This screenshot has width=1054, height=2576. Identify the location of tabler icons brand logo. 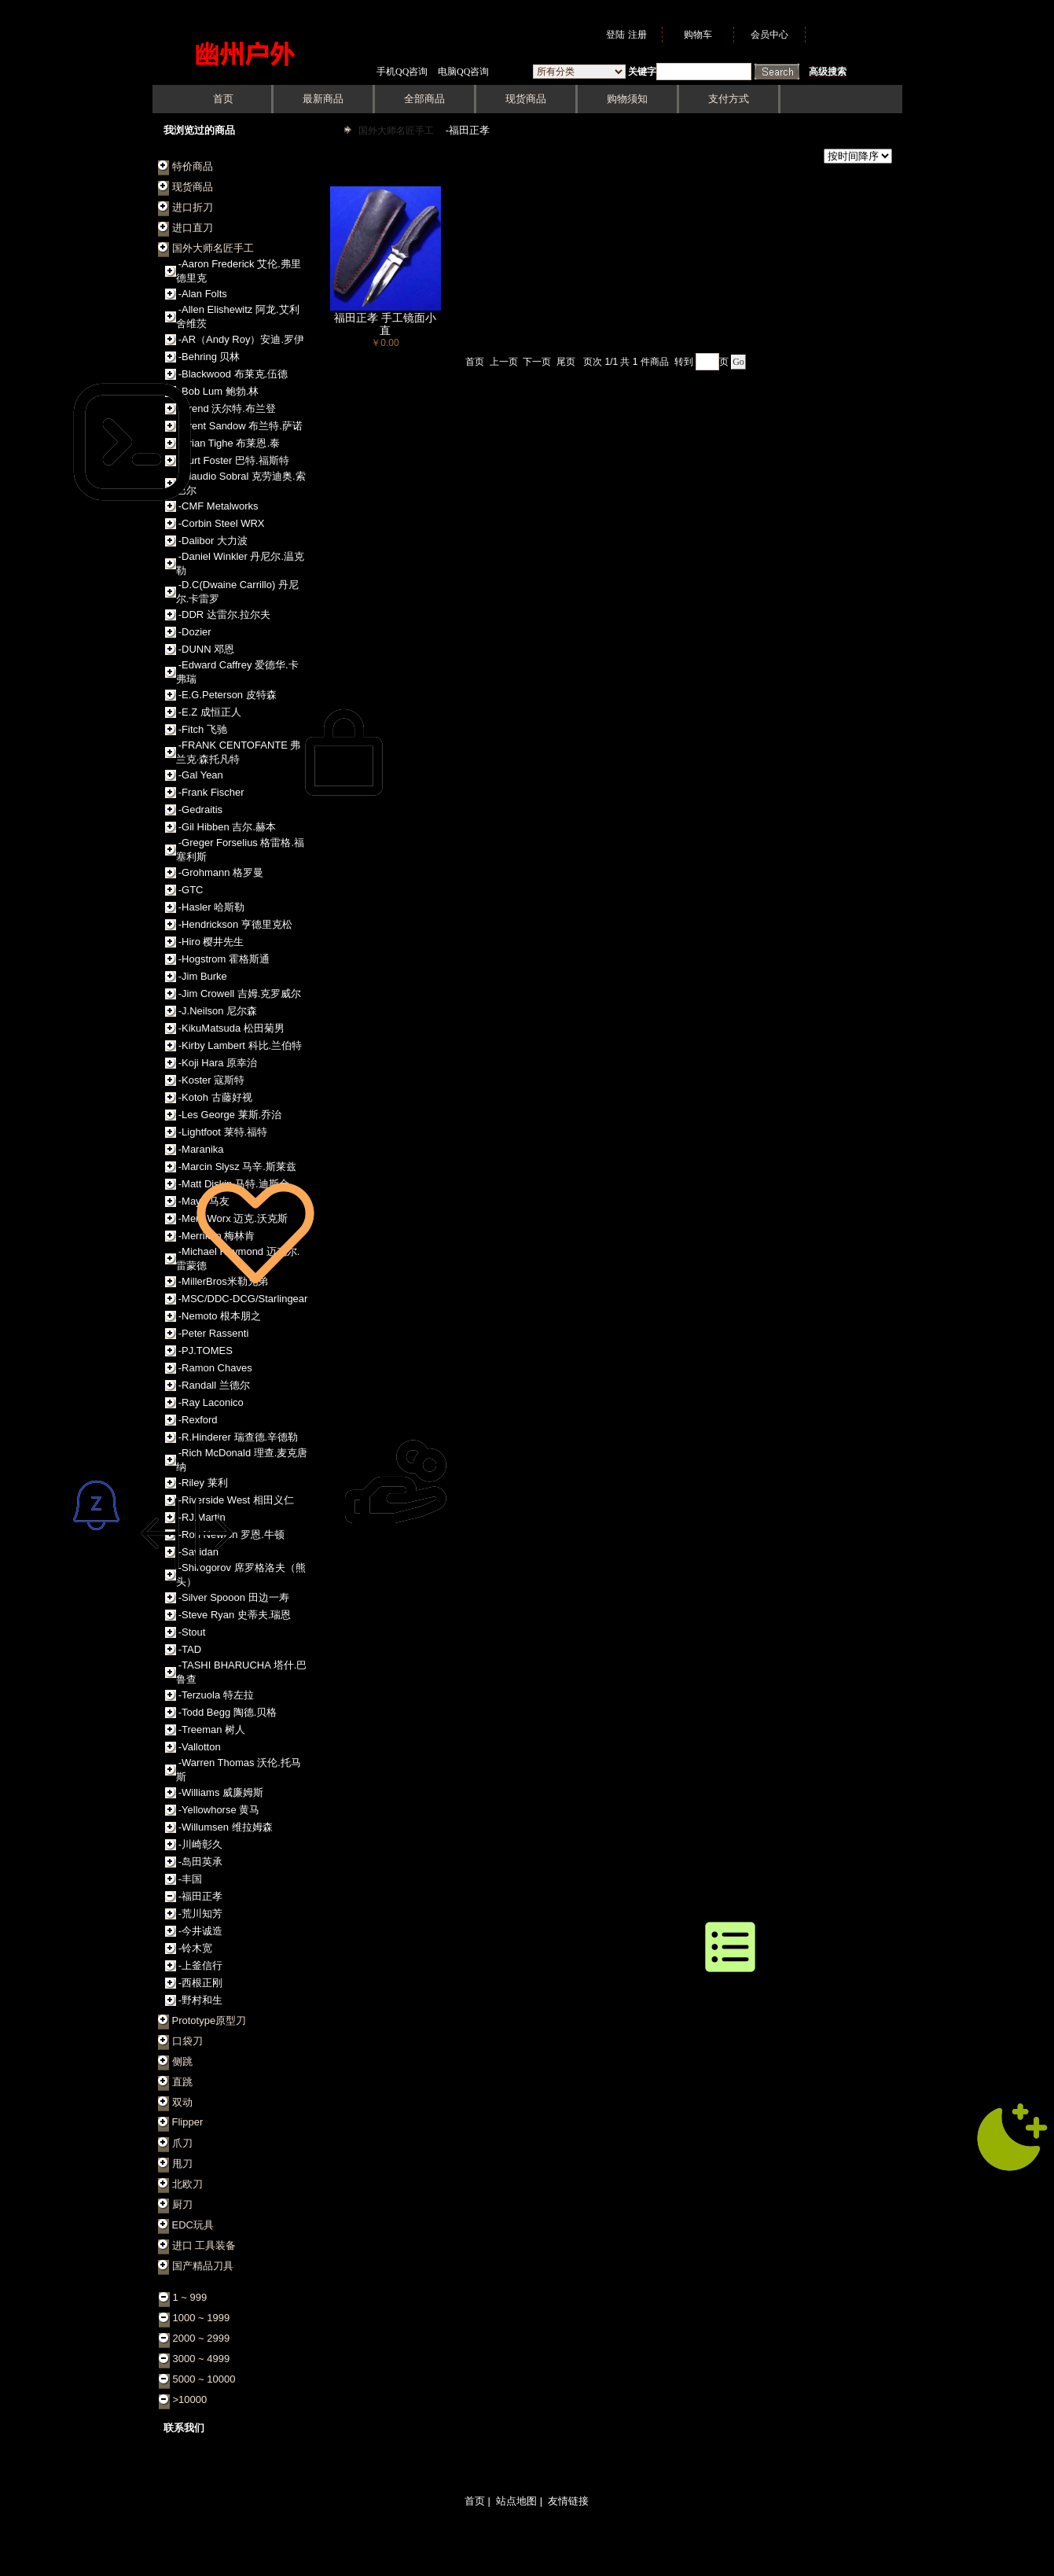
(132, 442).